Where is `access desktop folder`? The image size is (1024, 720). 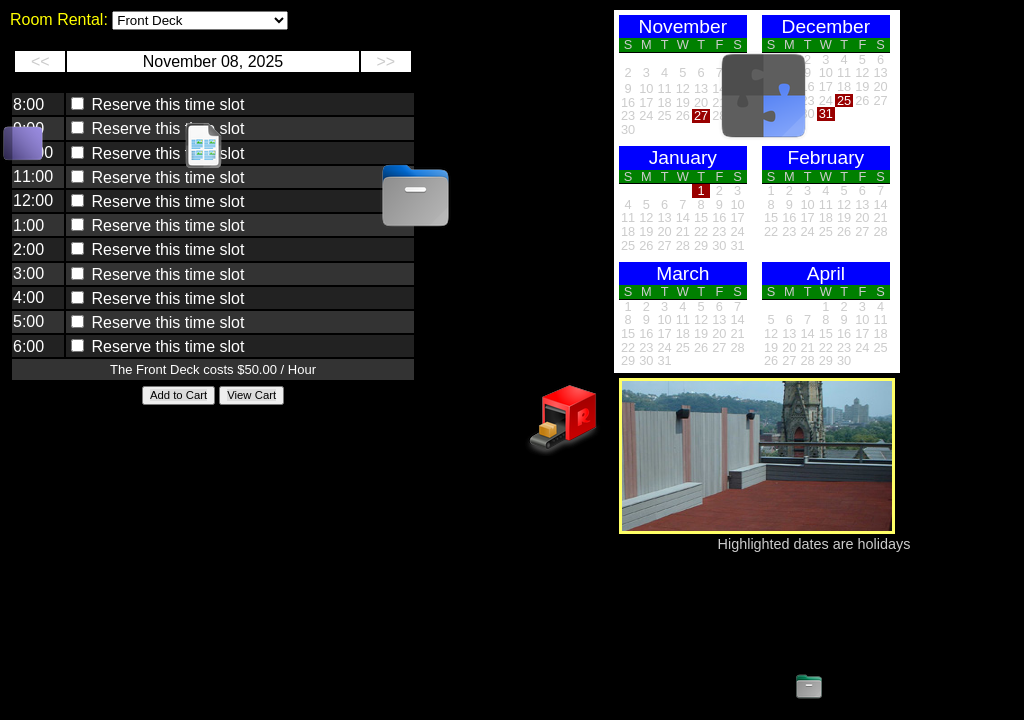
access desktop folder is located at coordinates (23, 142).